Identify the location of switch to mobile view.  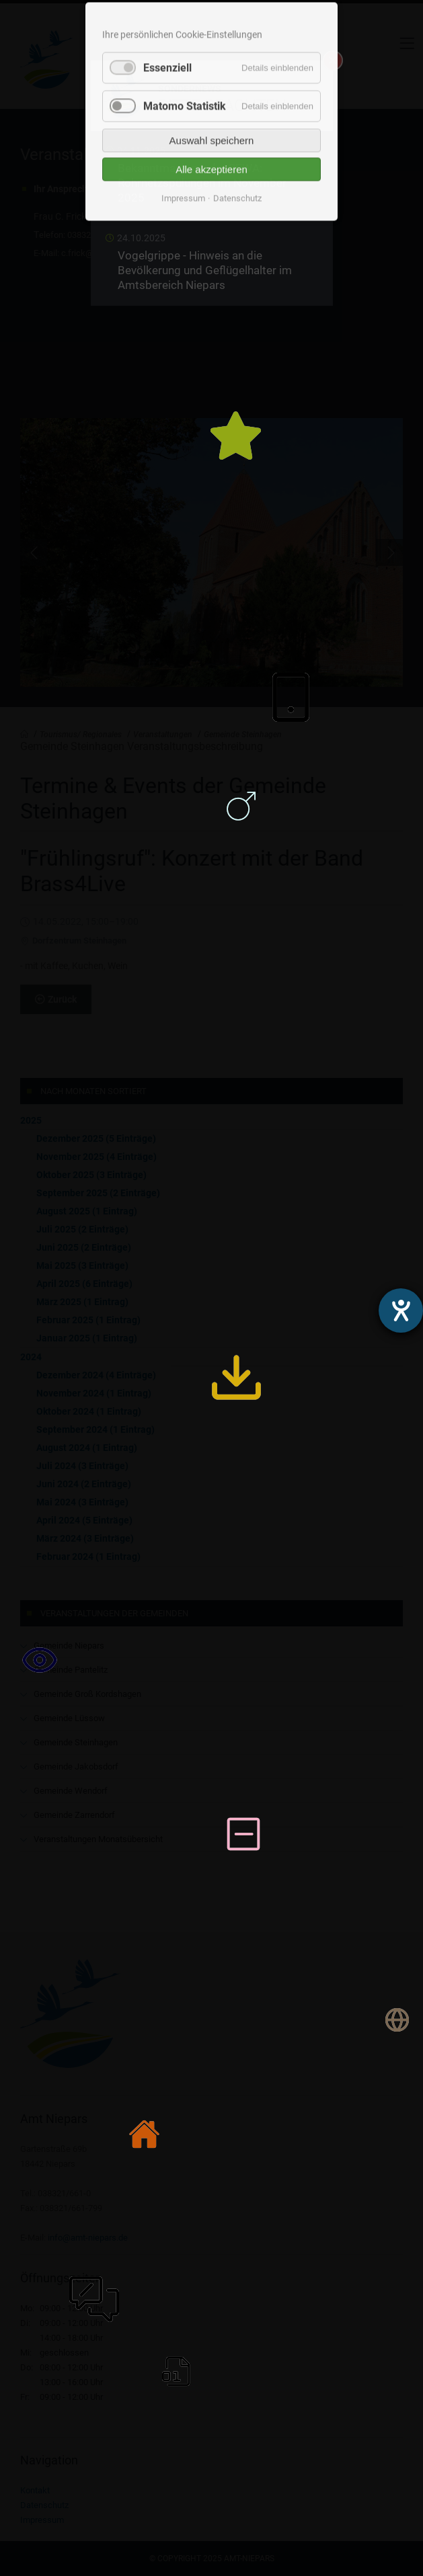
(291, 697).